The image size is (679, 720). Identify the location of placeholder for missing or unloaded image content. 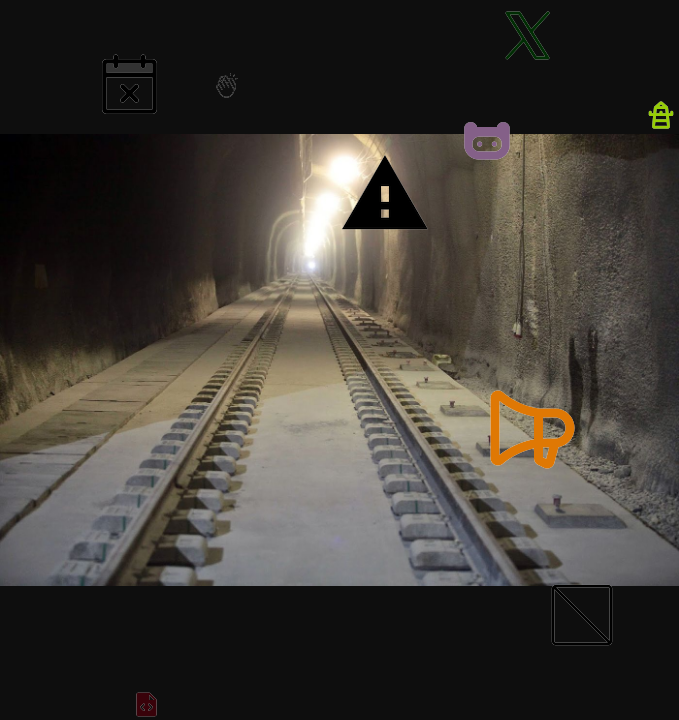
(582, 615).